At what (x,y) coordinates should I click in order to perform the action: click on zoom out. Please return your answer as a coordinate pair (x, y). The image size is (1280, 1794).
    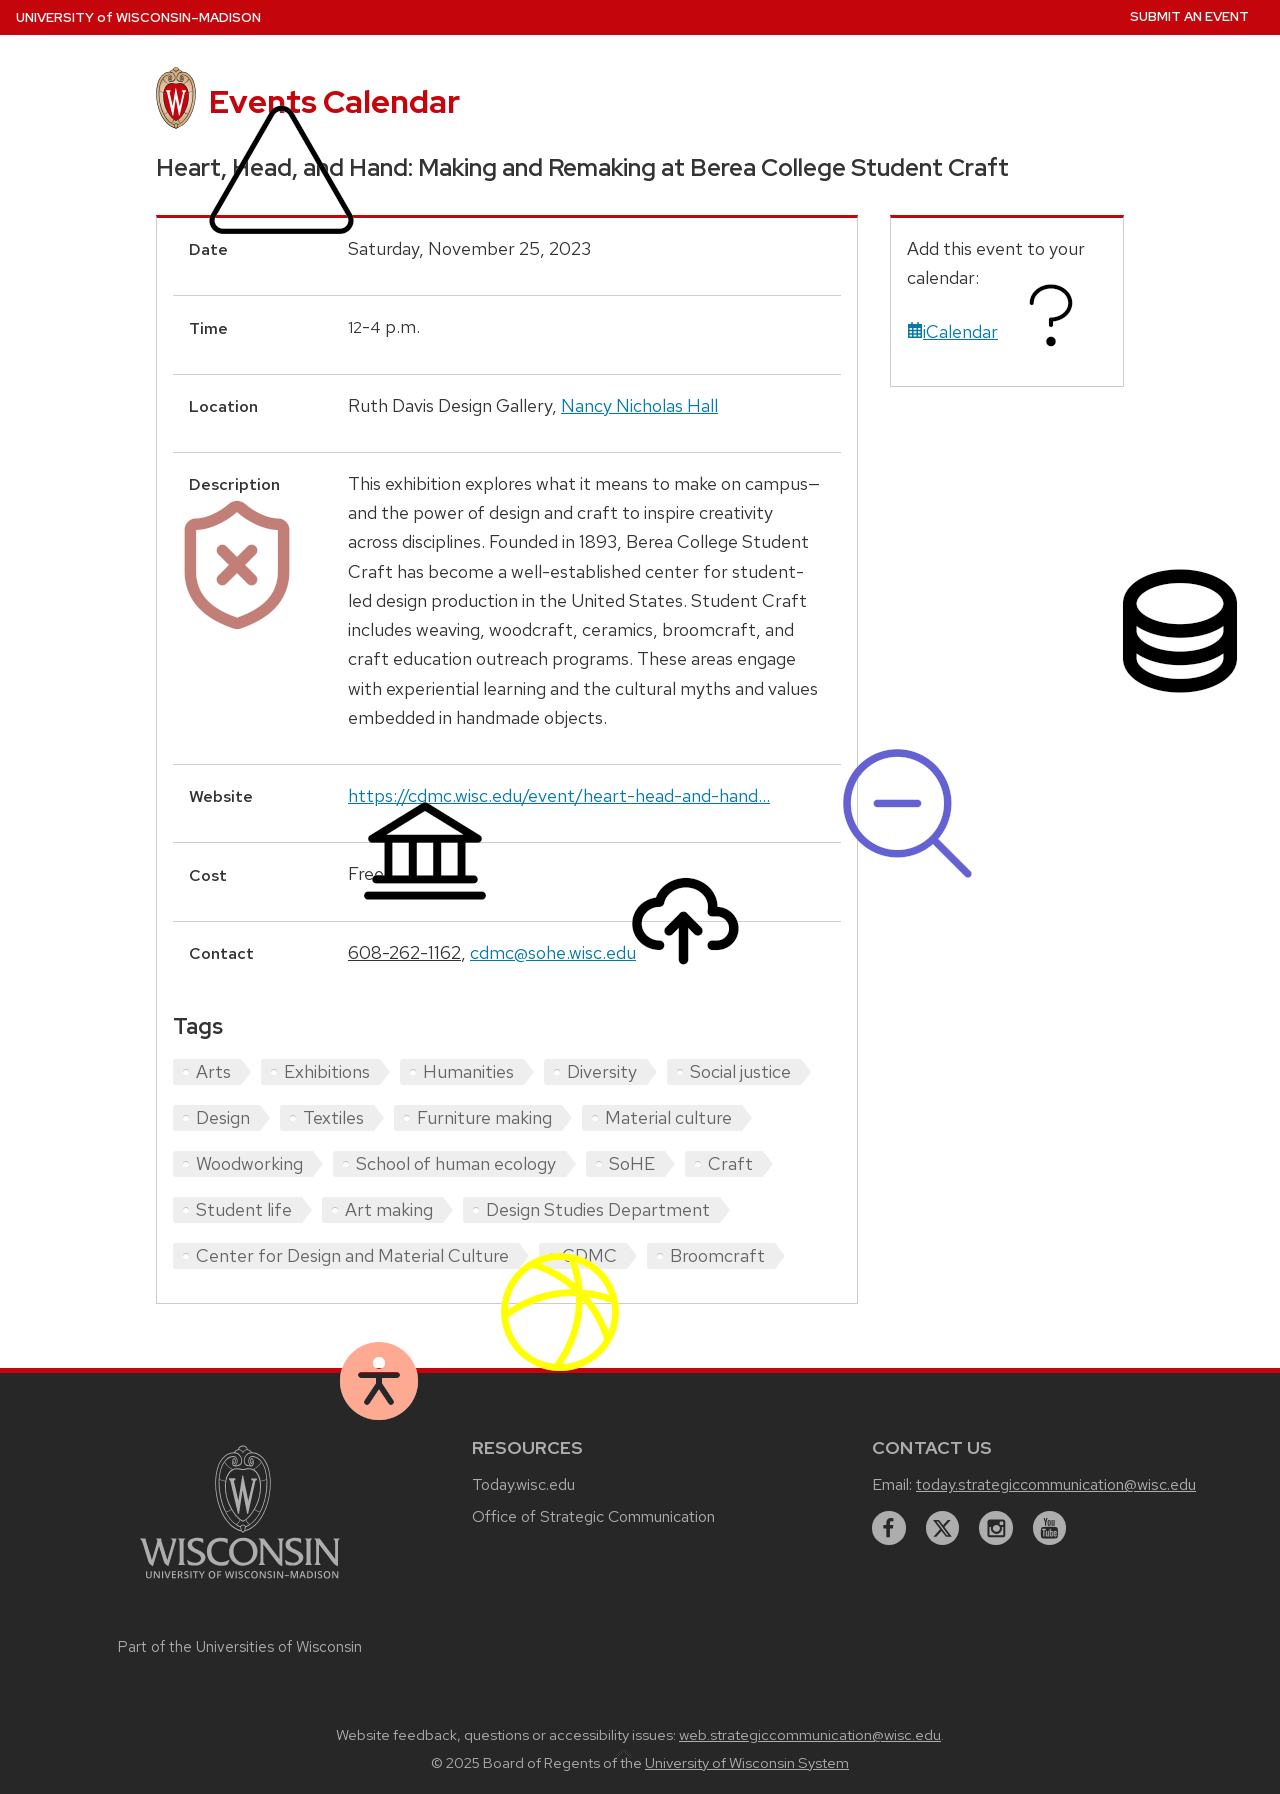
    Looking at the image, I should click on (907, 813).